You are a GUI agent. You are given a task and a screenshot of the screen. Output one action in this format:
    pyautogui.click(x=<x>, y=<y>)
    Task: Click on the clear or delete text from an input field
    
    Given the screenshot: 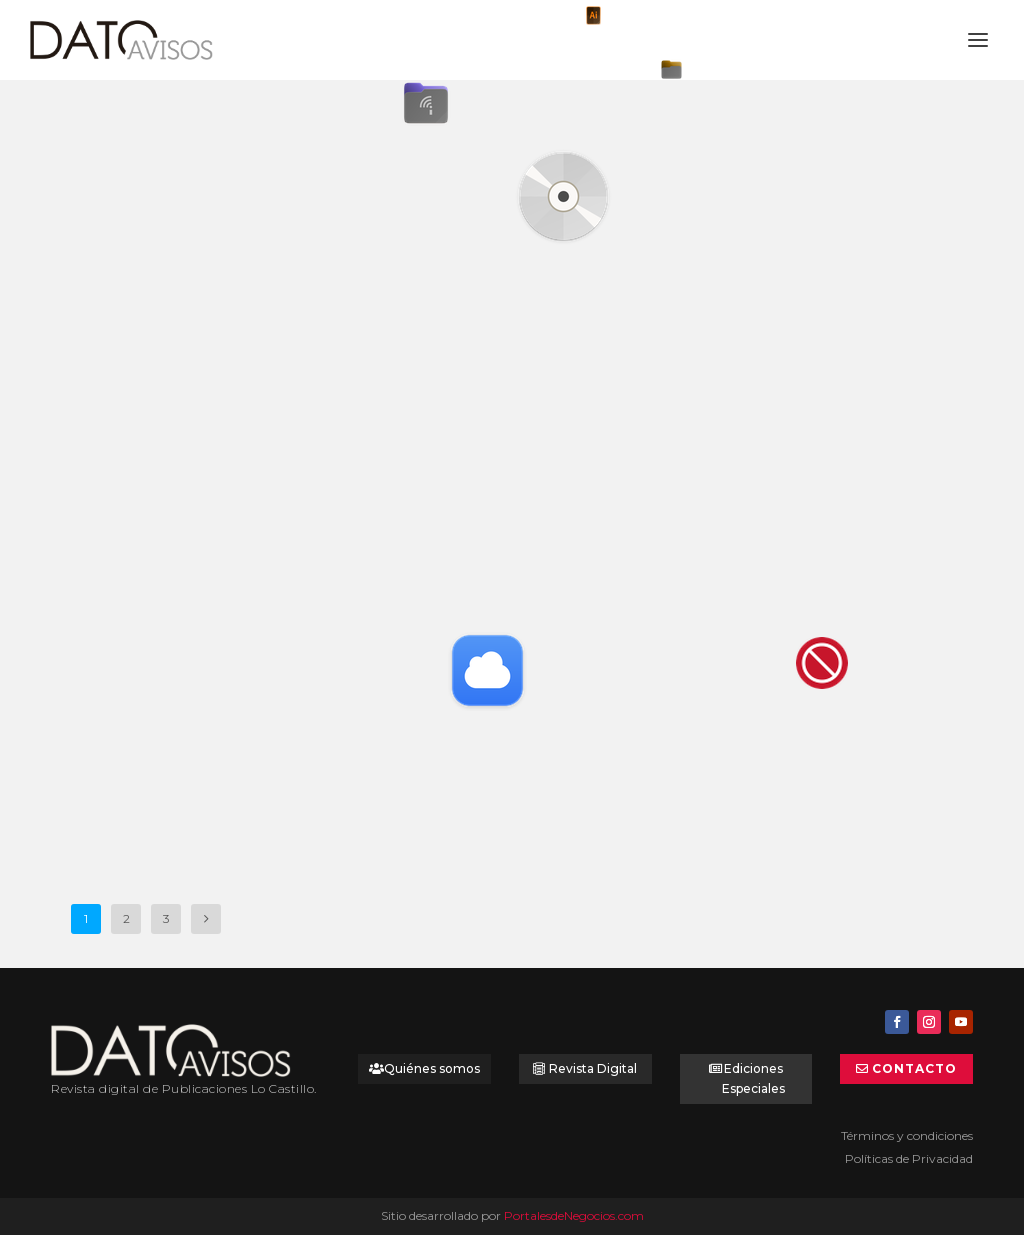 What is the action you would take?
    pyautogui.click(x=822, y=663)
    